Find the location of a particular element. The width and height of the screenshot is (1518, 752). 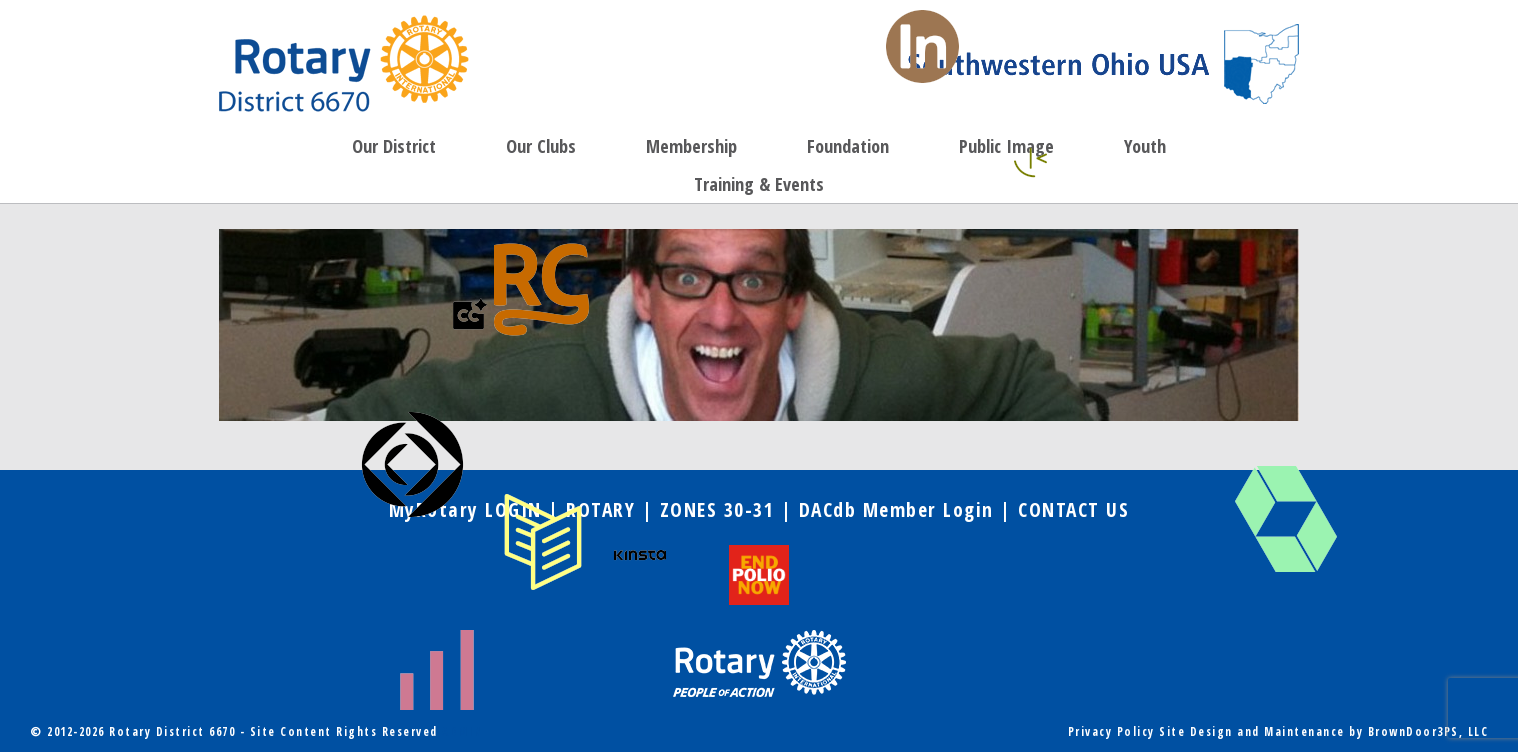

hibernate framework logo is located at coordinates (1286, 519).